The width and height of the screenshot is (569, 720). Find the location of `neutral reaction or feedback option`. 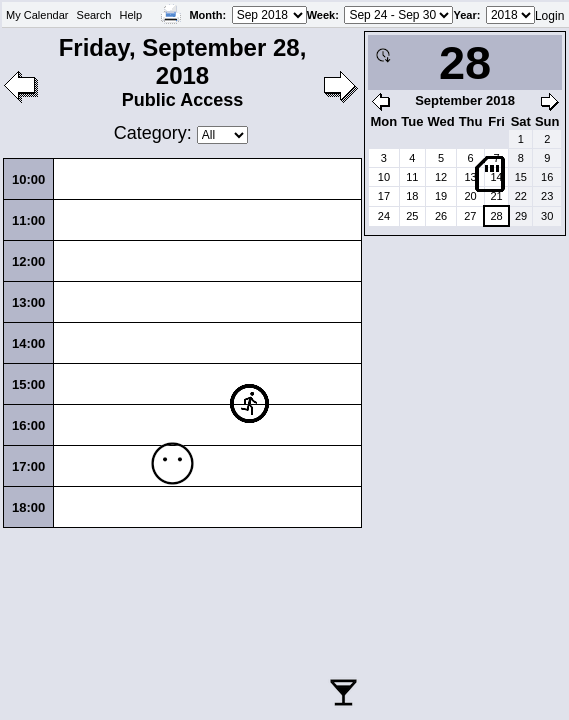

neutral reaction or feedback option is located at coordinates (172, 463).